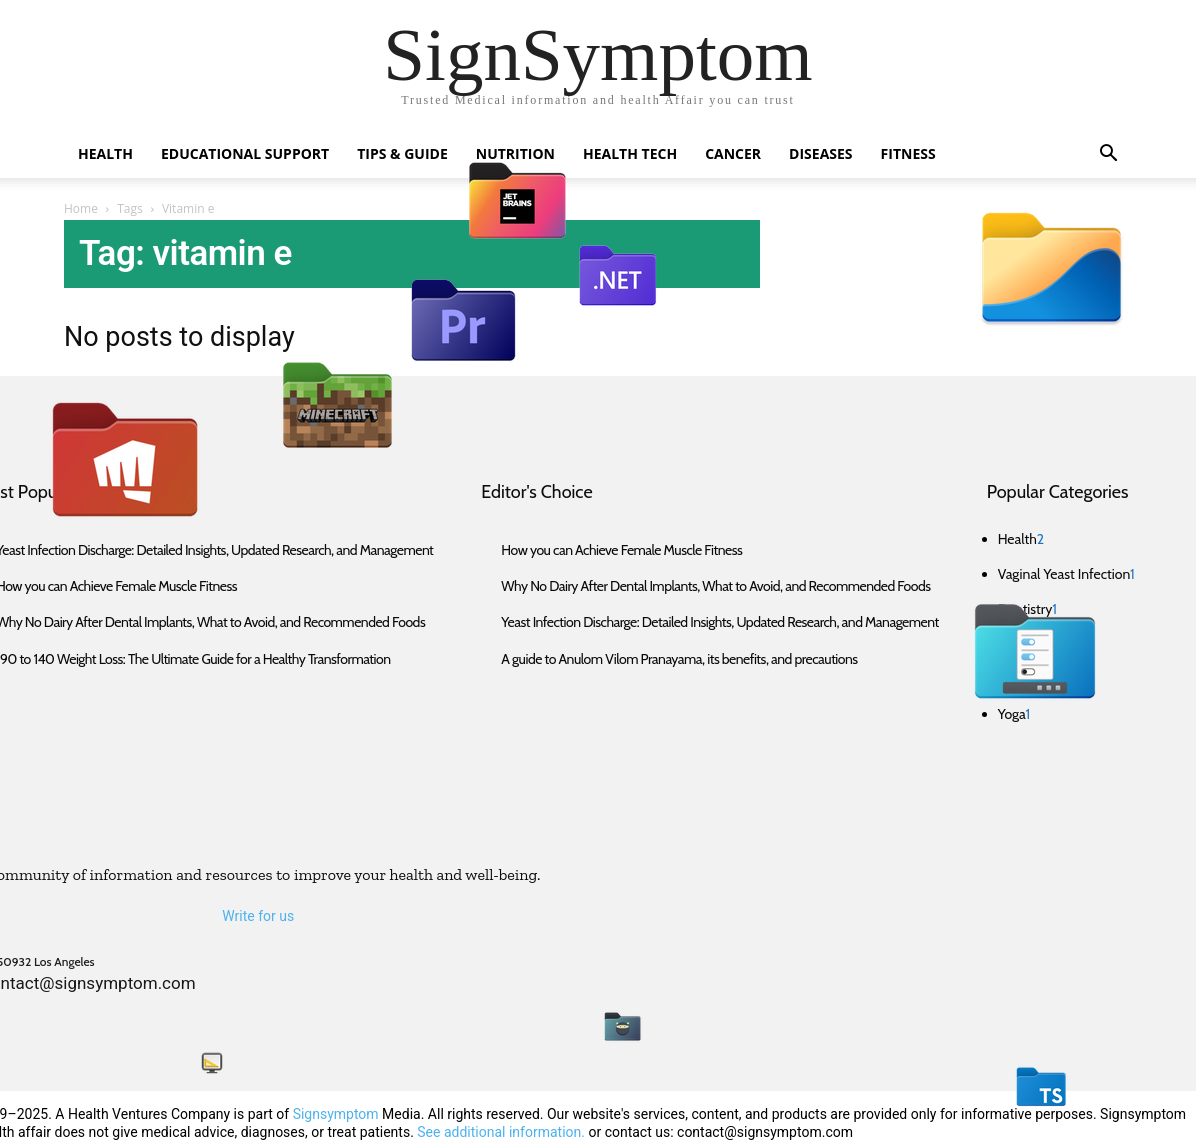 This screenshot has width=1196, height=1142. Describe the element at coordinates (622, 1027) in the screenshot. I see `open ninja download manager folder` at that location.